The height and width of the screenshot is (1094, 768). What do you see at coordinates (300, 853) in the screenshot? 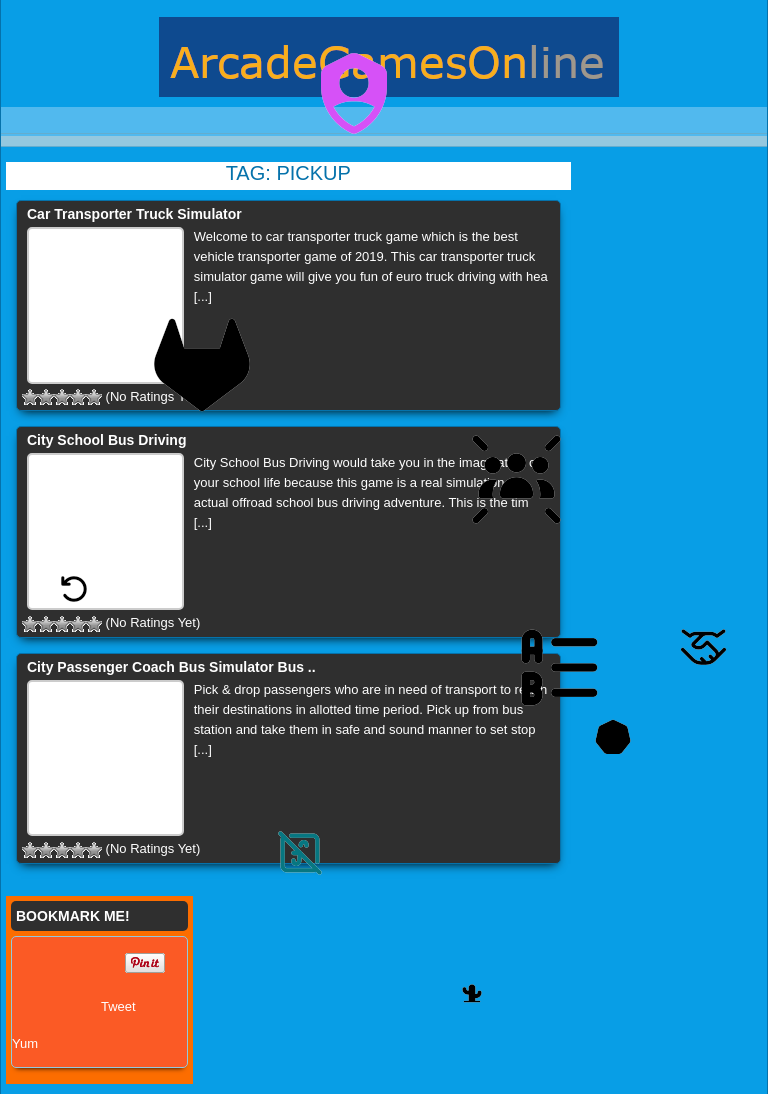
I see `disable function or formula mode` at bounding box center [300, 853].